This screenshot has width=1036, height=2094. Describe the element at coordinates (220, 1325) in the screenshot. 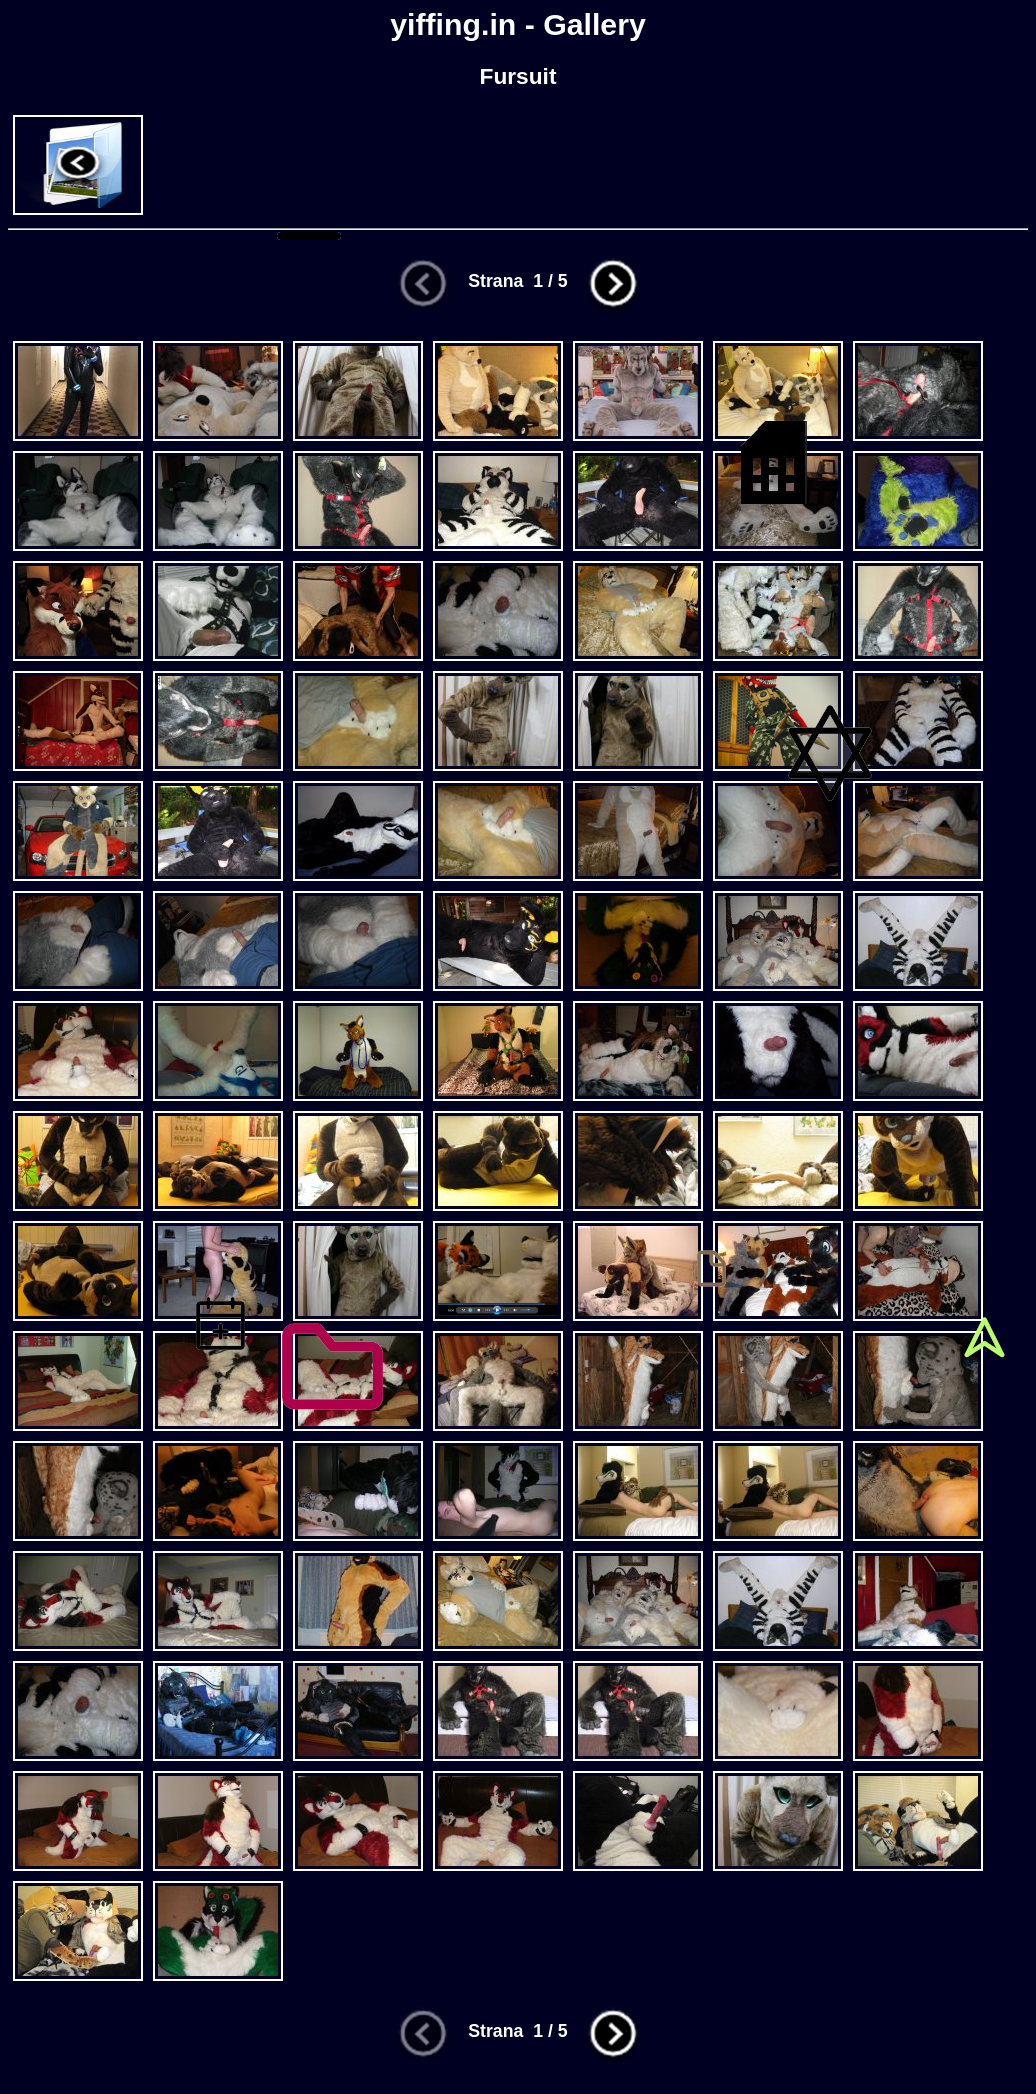

I see `add a new calendar event` at that location.